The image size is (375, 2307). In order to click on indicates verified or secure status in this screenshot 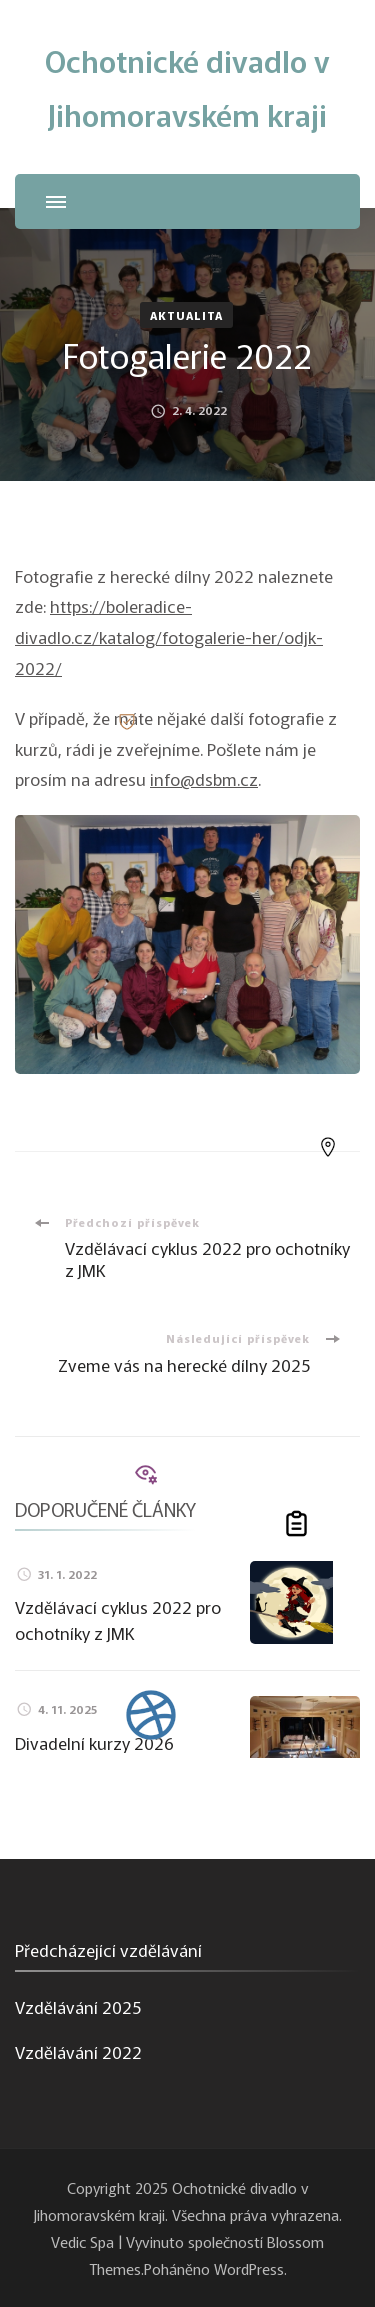, I will do `click(127, 721)`.